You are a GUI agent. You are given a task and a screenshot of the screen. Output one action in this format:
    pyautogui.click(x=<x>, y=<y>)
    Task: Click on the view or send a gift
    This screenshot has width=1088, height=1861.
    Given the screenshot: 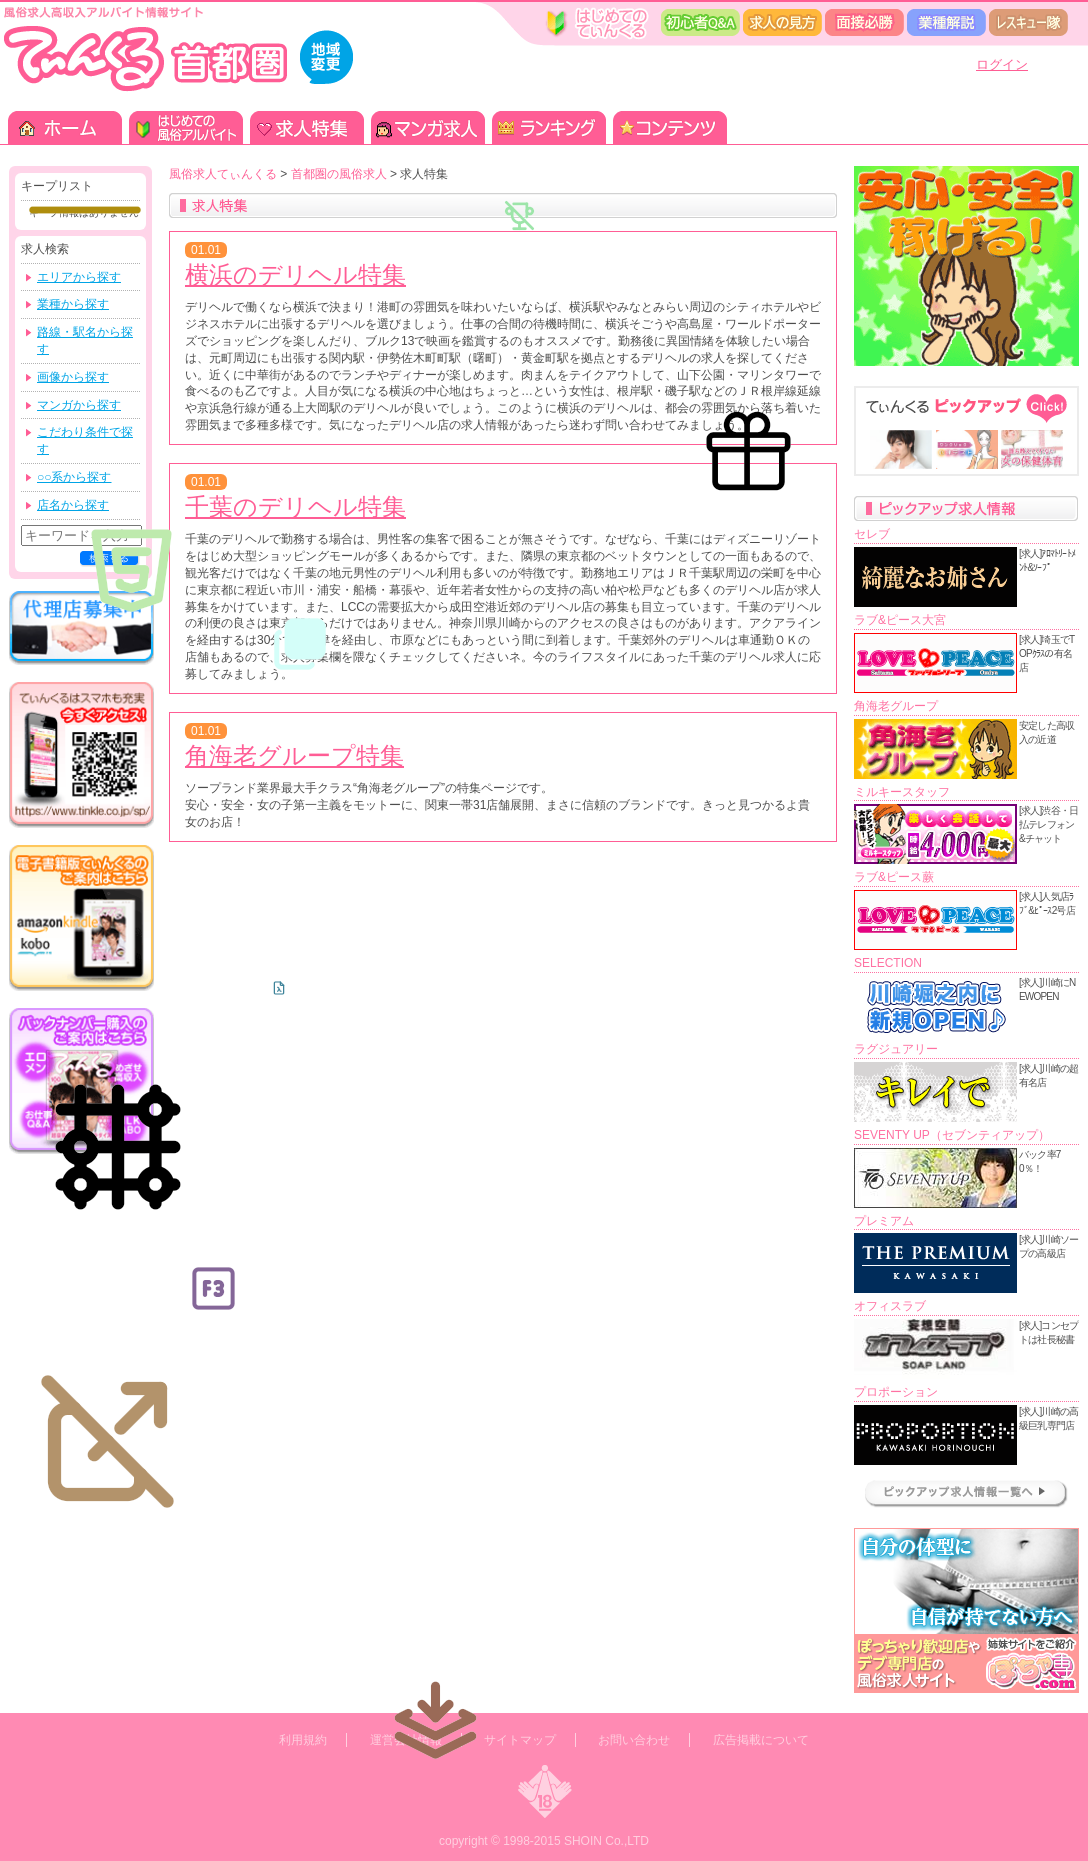 What is the action you would take?
    pyautogui.click(x=748, y=451)
    